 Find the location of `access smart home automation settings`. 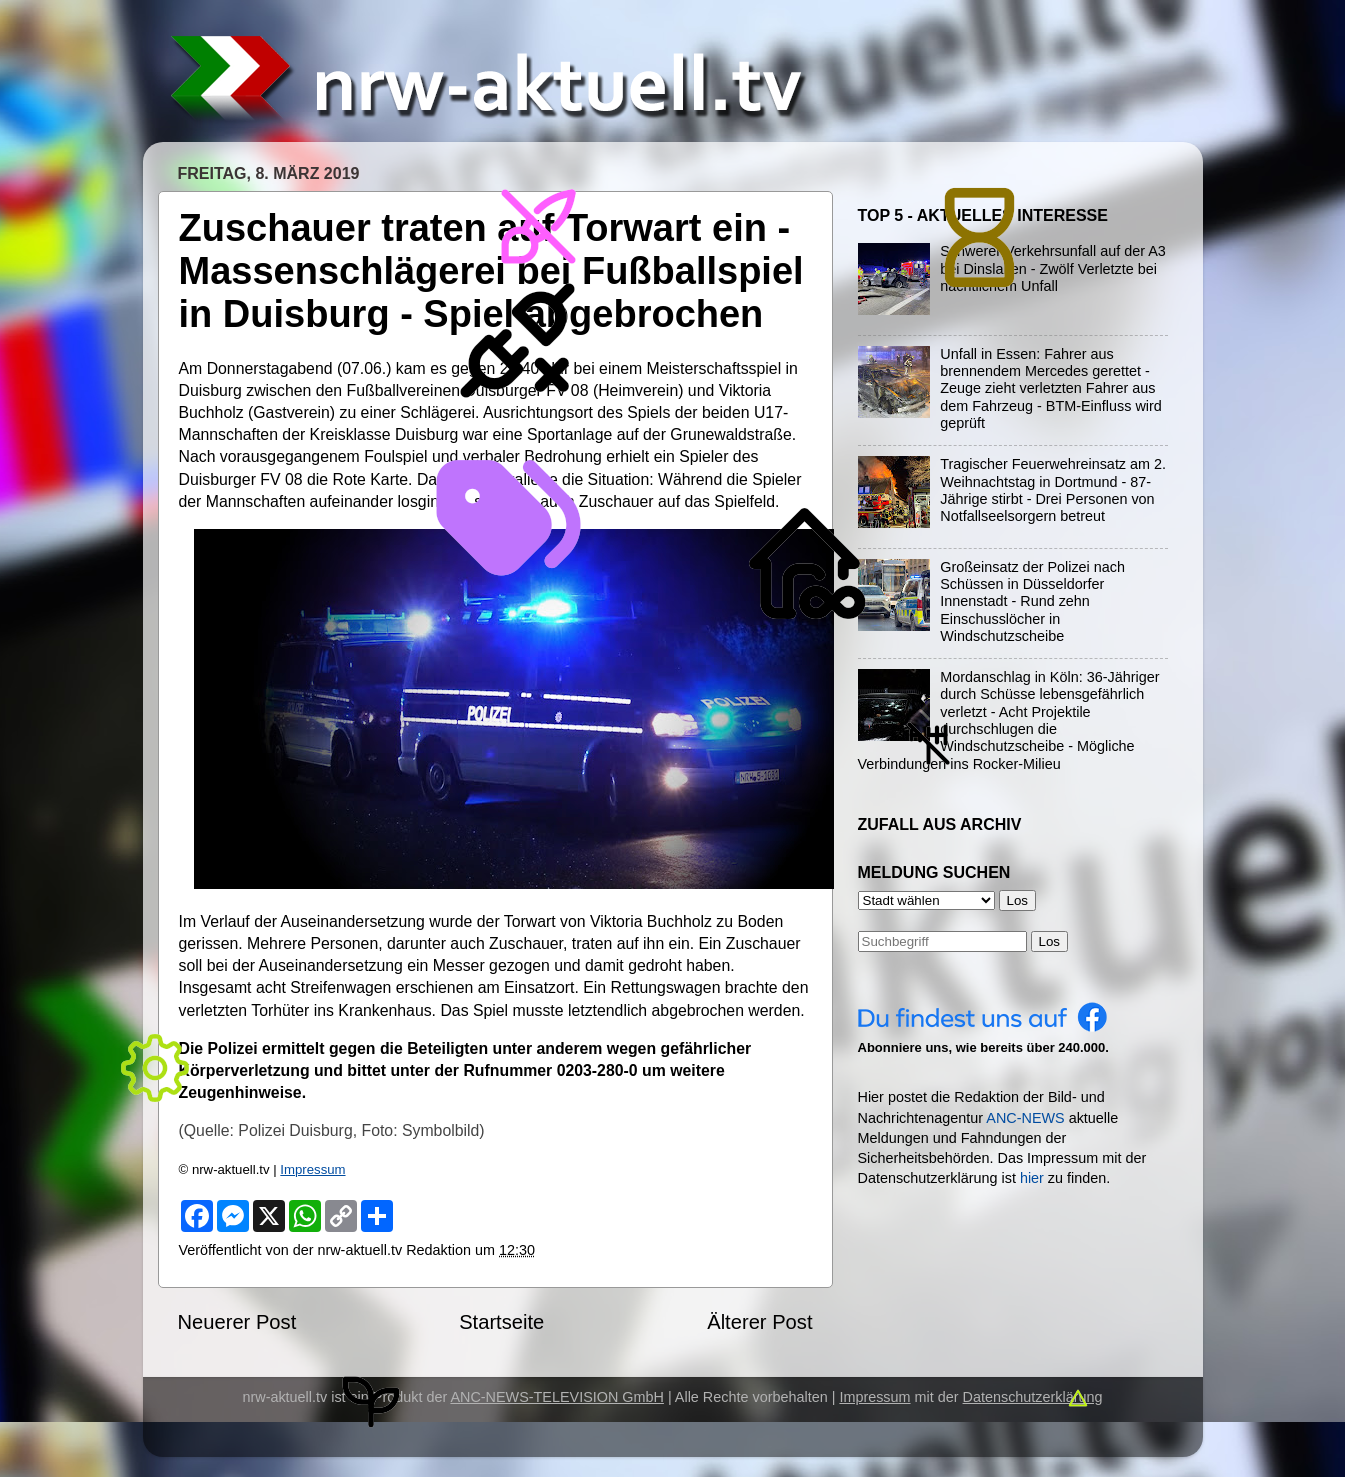

access smart home automation settings is located at coordinates (804, 563).